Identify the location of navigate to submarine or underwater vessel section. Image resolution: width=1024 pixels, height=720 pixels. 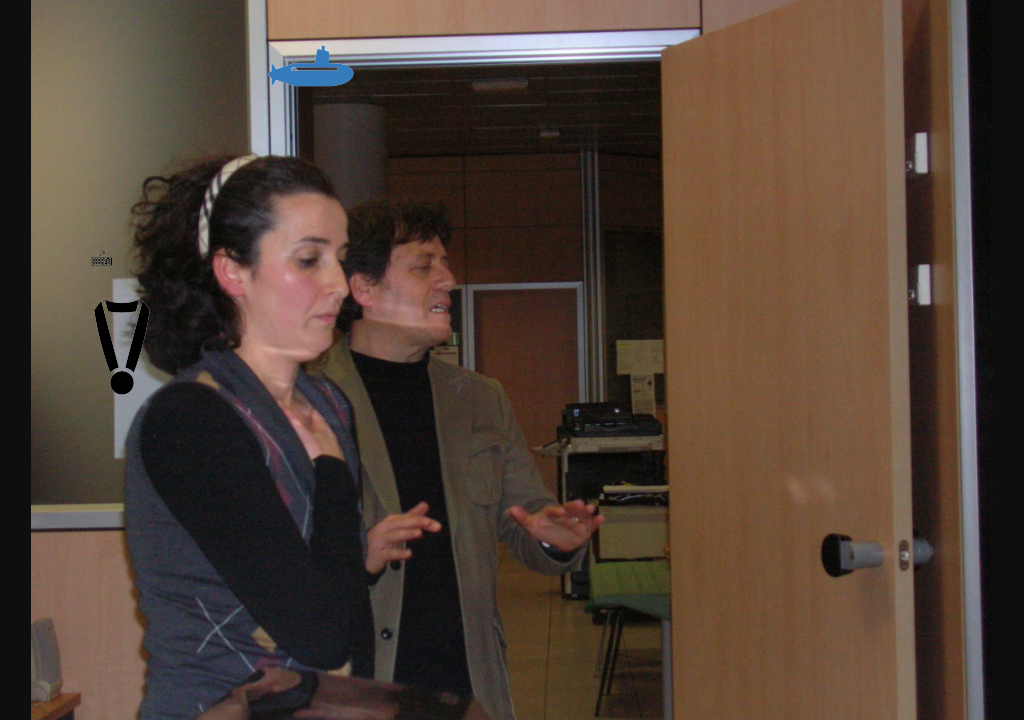
(311, 66).